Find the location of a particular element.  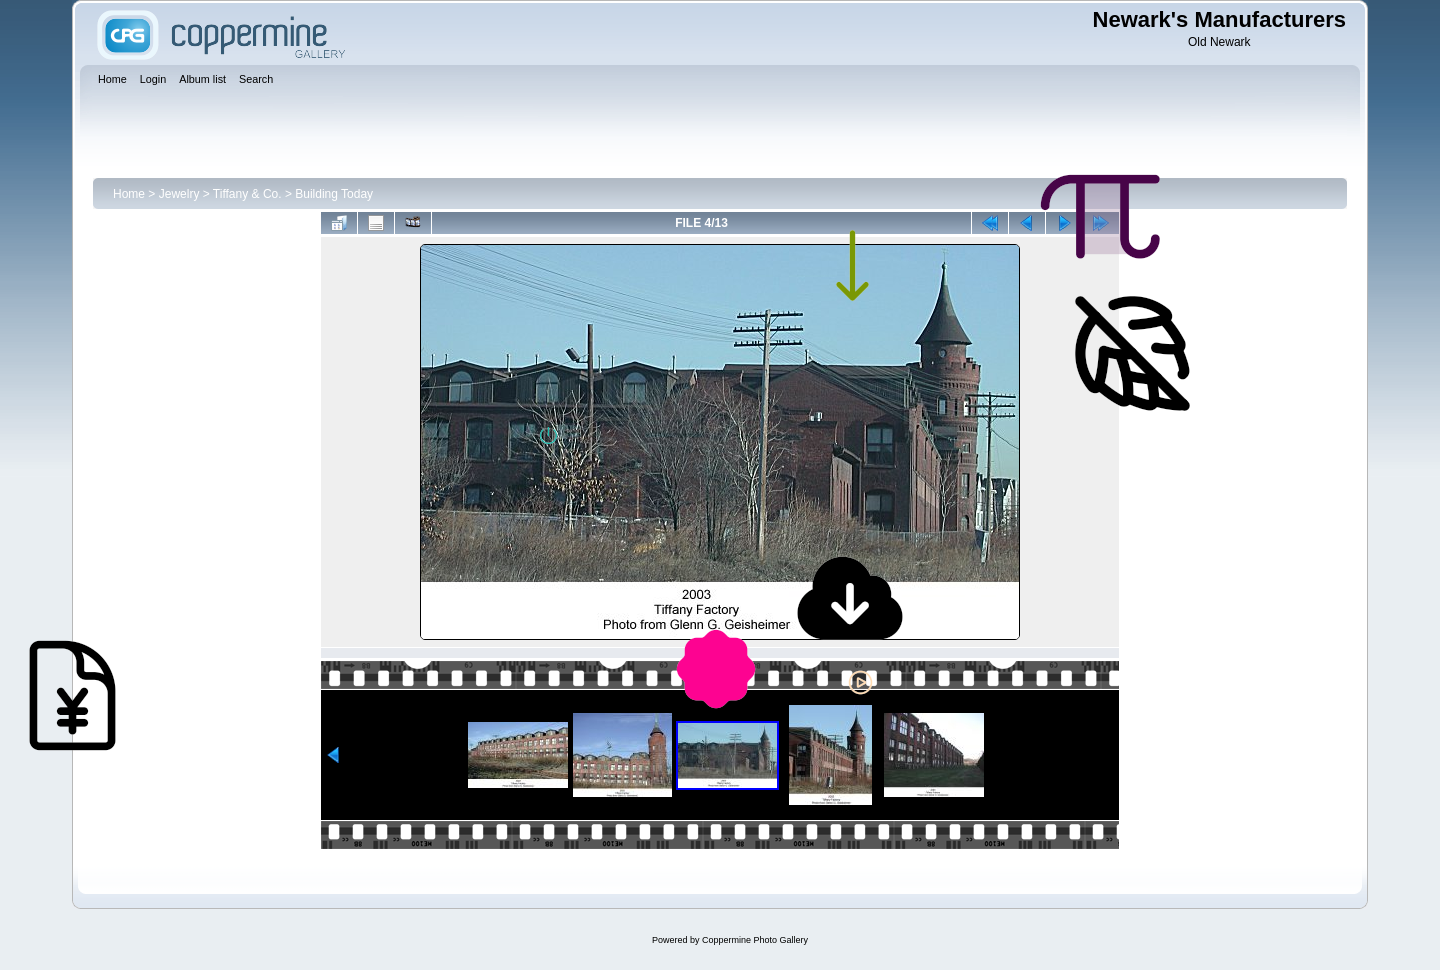

scroll down for more content is located at coordinates (852, 265).